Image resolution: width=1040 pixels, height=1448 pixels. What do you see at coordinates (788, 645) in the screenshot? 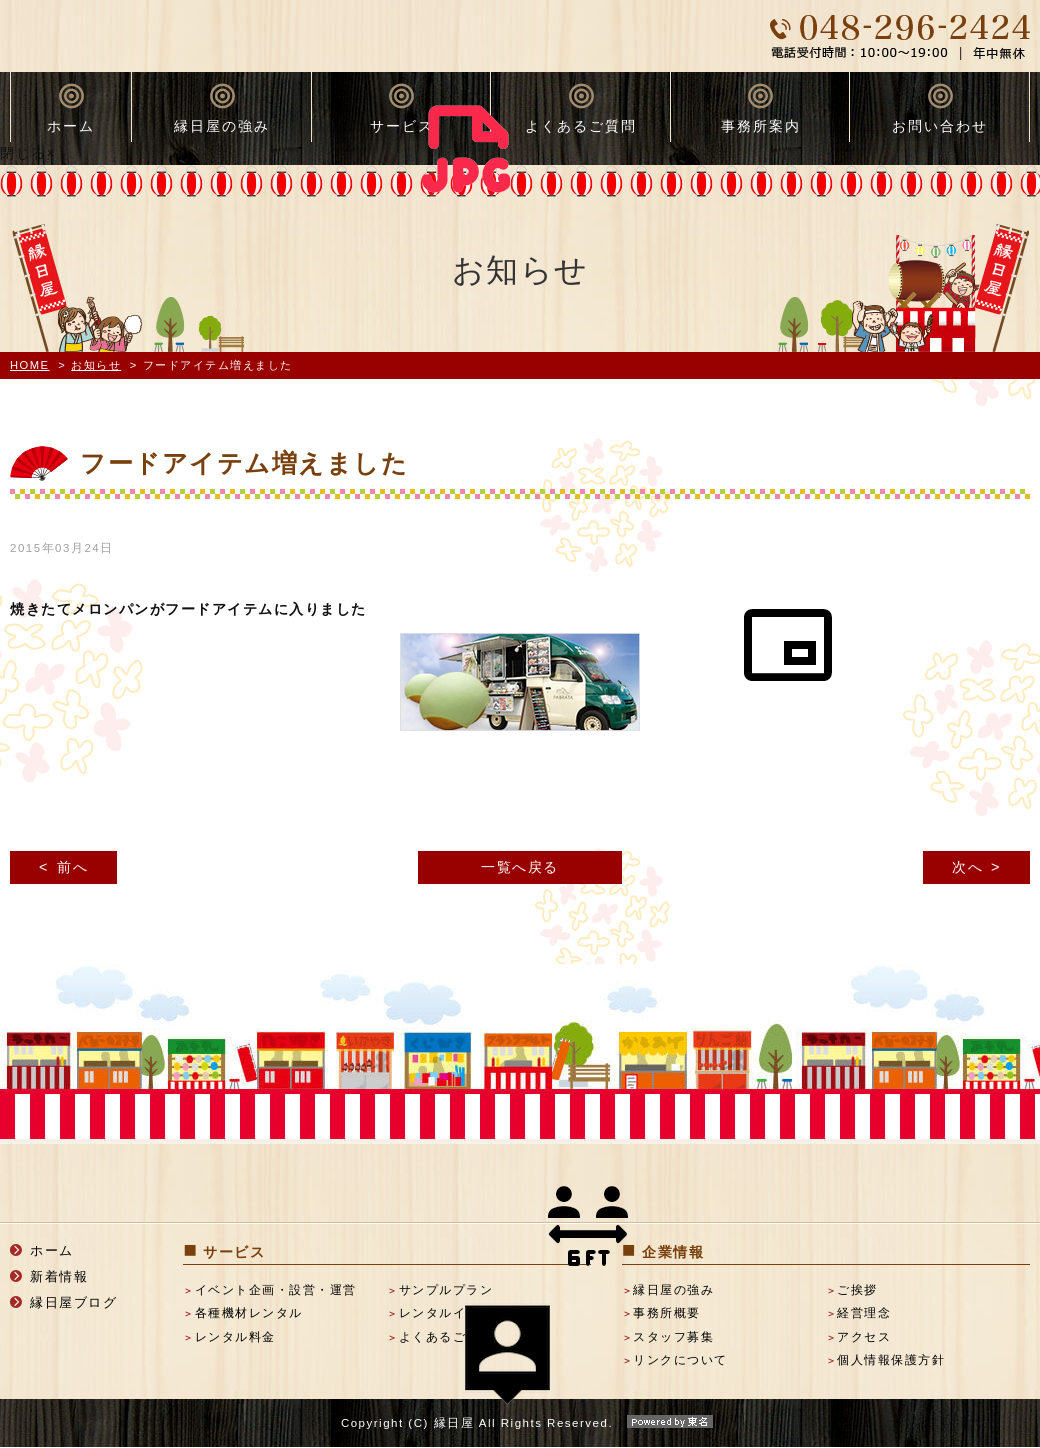
I see `enable picture-in-picture mode` at bounding box center [788, 645].